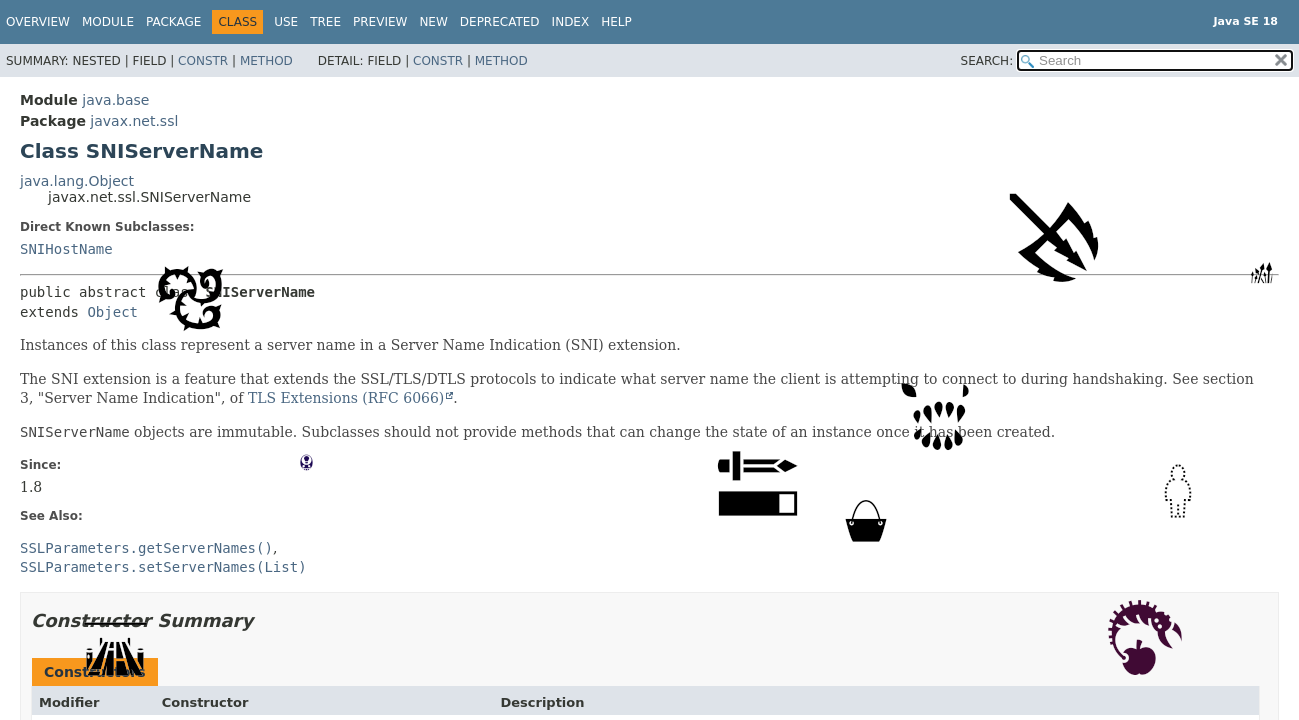 The image size is (1299, 720). Describe the element at coordinates (1054, 237) in the screenshot. I see `select harpoon or trident weapon` at that location.